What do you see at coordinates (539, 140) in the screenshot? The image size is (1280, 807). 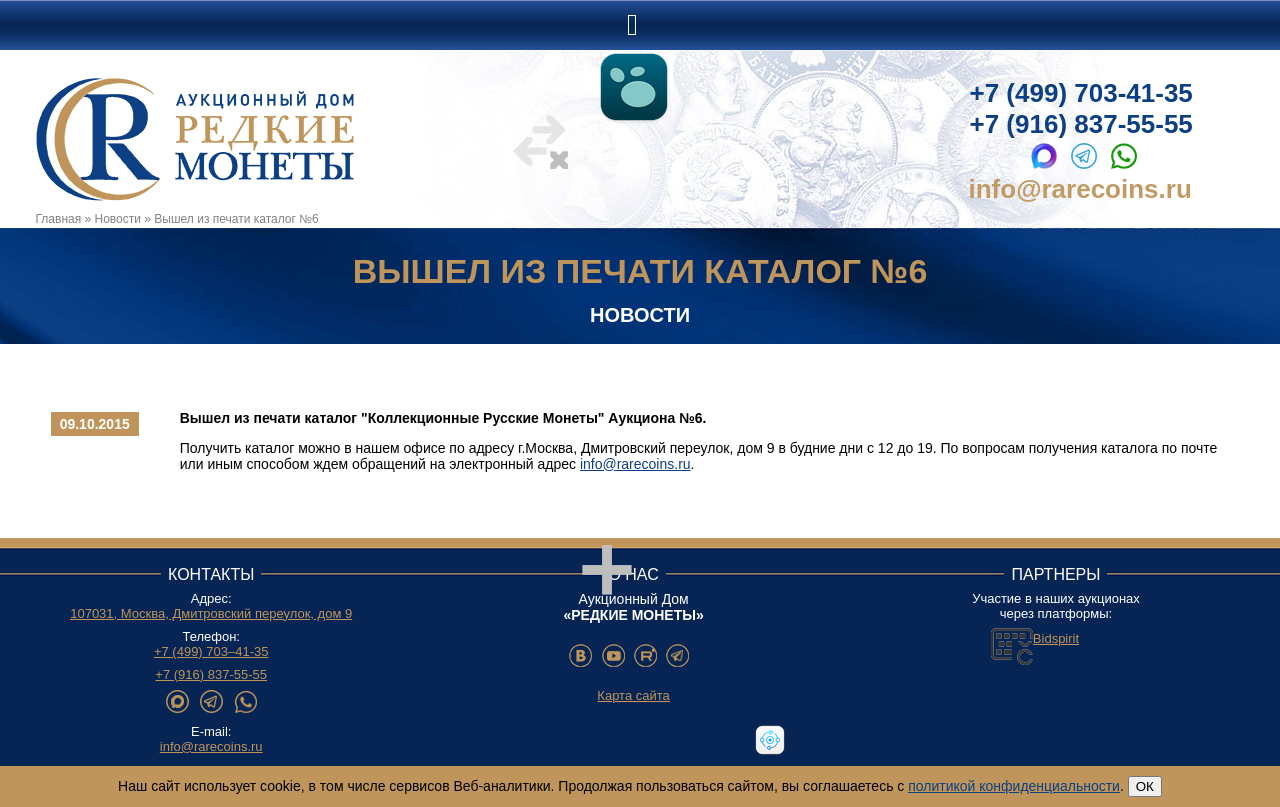 I see `indicates no network connection available` at bounding box center [539, 140].